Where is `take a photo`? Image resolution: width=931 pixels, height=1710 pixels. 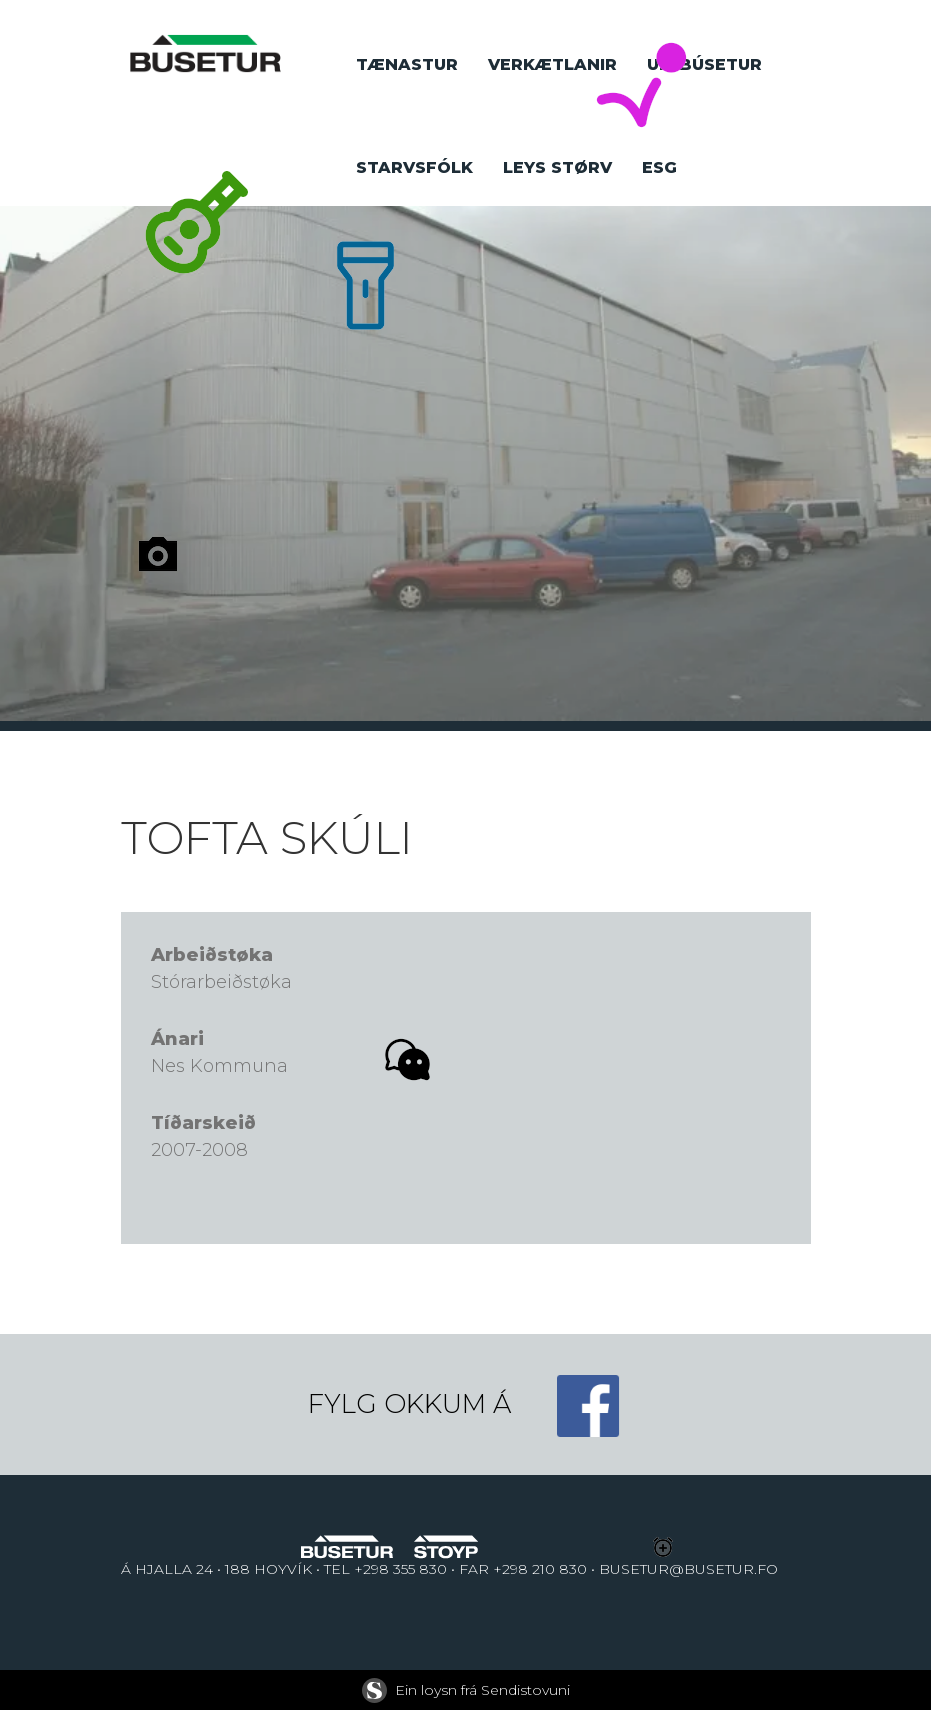 take a photo is located at coordinates (158, 556).